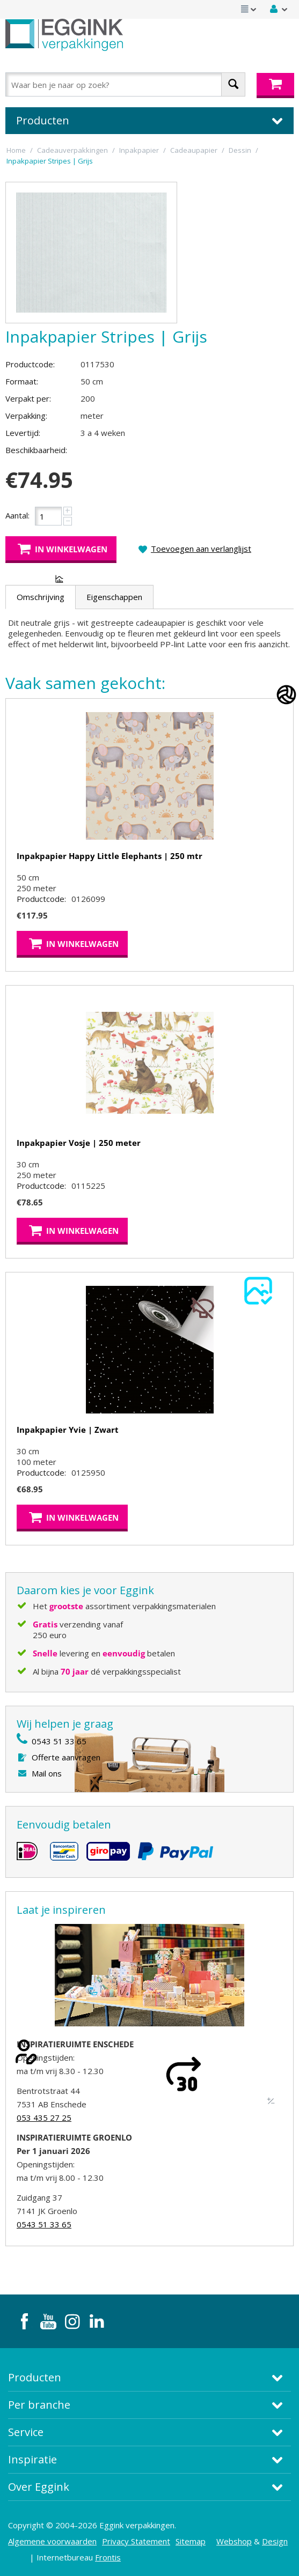 This screenshot has height=2576, width=299. I want to click on toggle between adding or subtracting values, so click(271, 2101).